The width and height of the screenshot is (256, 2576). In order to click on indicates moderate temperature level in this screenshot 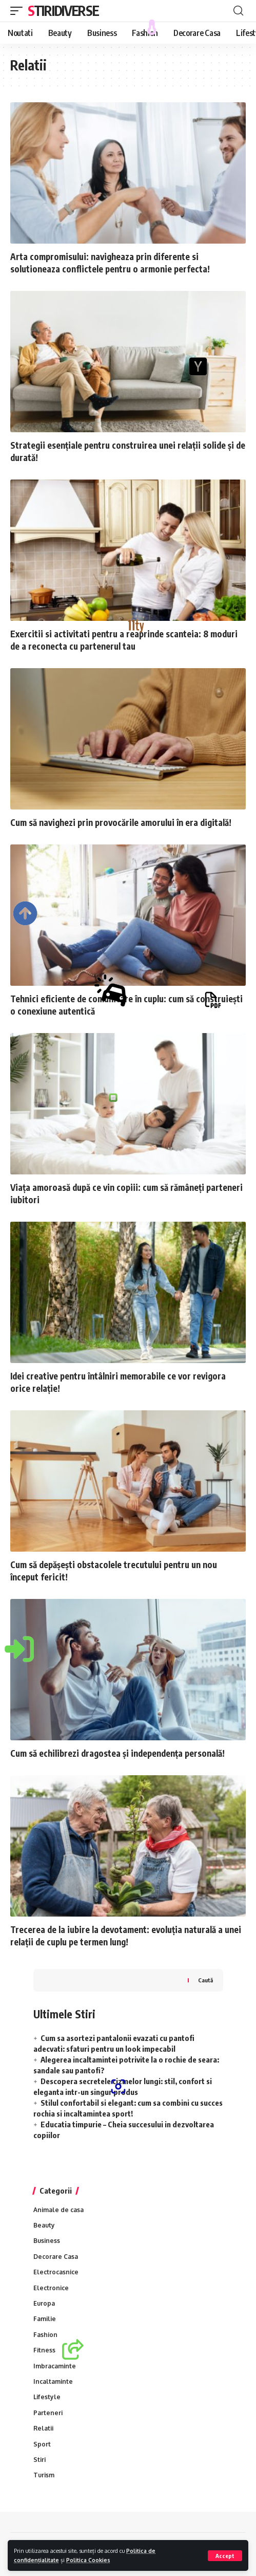, I will do `click(152, 27)`.